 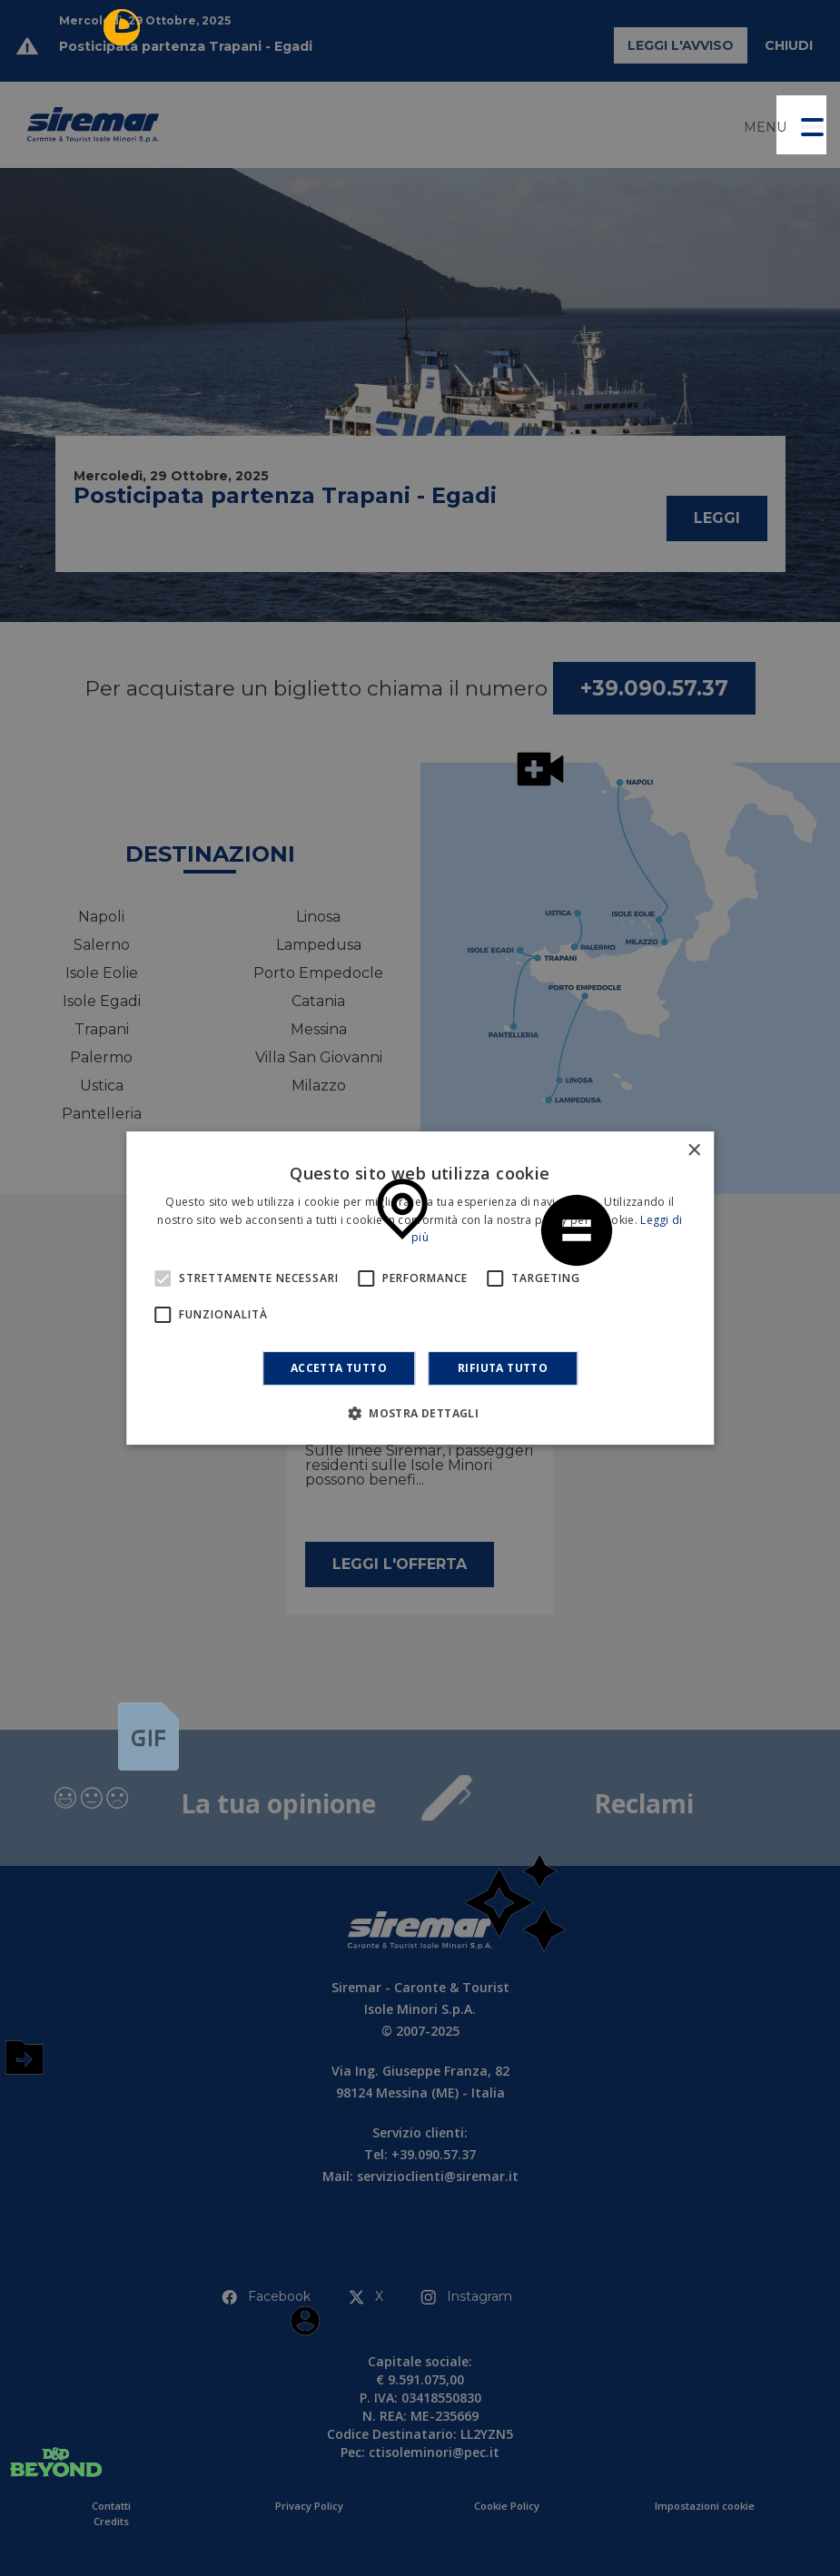 I want to click on CoreOS logo, so click(x=122, y=27).